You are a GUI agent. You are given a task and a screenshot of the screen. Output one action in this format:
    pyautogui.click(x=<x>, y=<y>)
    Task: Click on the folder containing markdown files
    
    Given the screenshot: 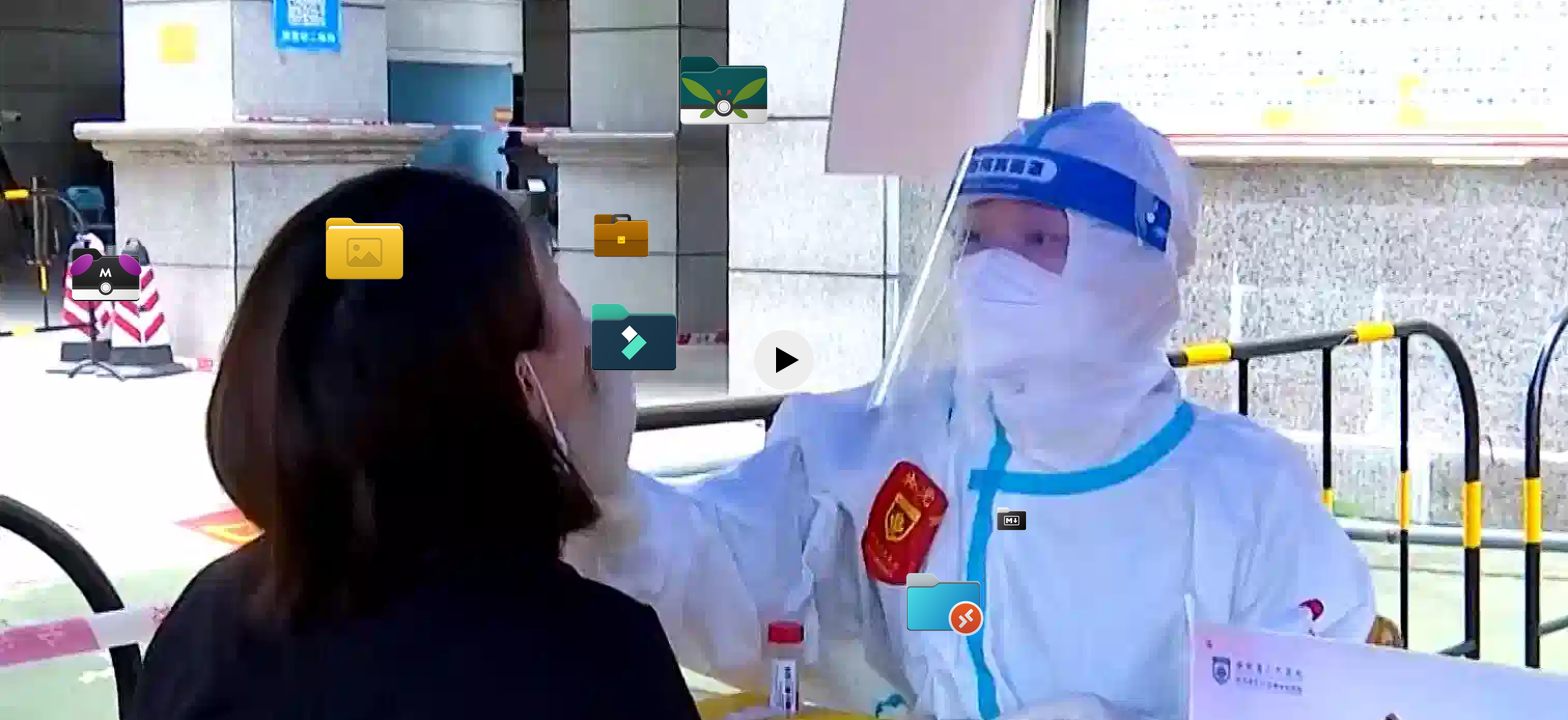 What is the action you would take?
    pyautogui.click(x=1011, y=519)
    